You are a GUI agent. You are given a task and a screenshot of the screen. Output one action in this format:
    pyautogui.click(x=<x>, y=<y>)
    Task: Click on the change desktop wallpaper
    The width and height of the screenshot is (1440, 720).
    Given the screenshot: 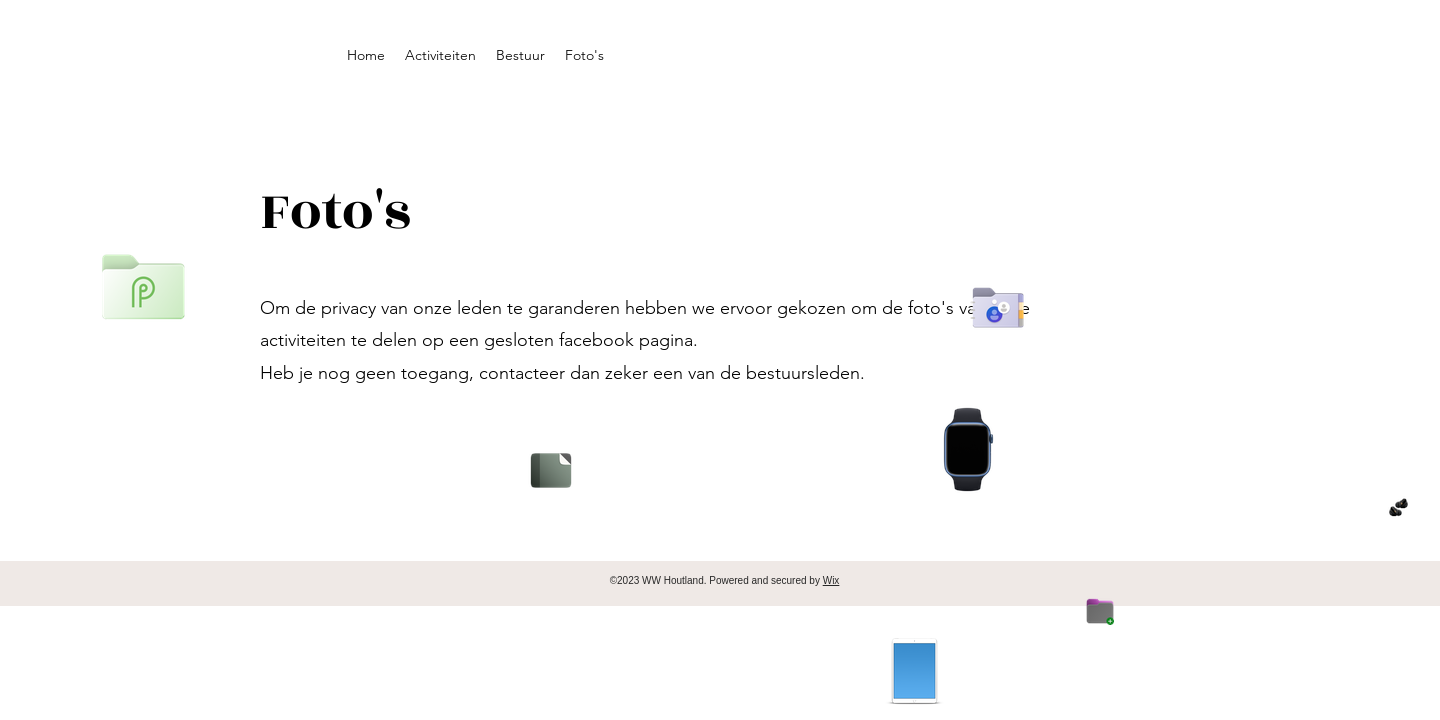 What is the action you would take?
    pyautogui.click(x=551, y=469)
    